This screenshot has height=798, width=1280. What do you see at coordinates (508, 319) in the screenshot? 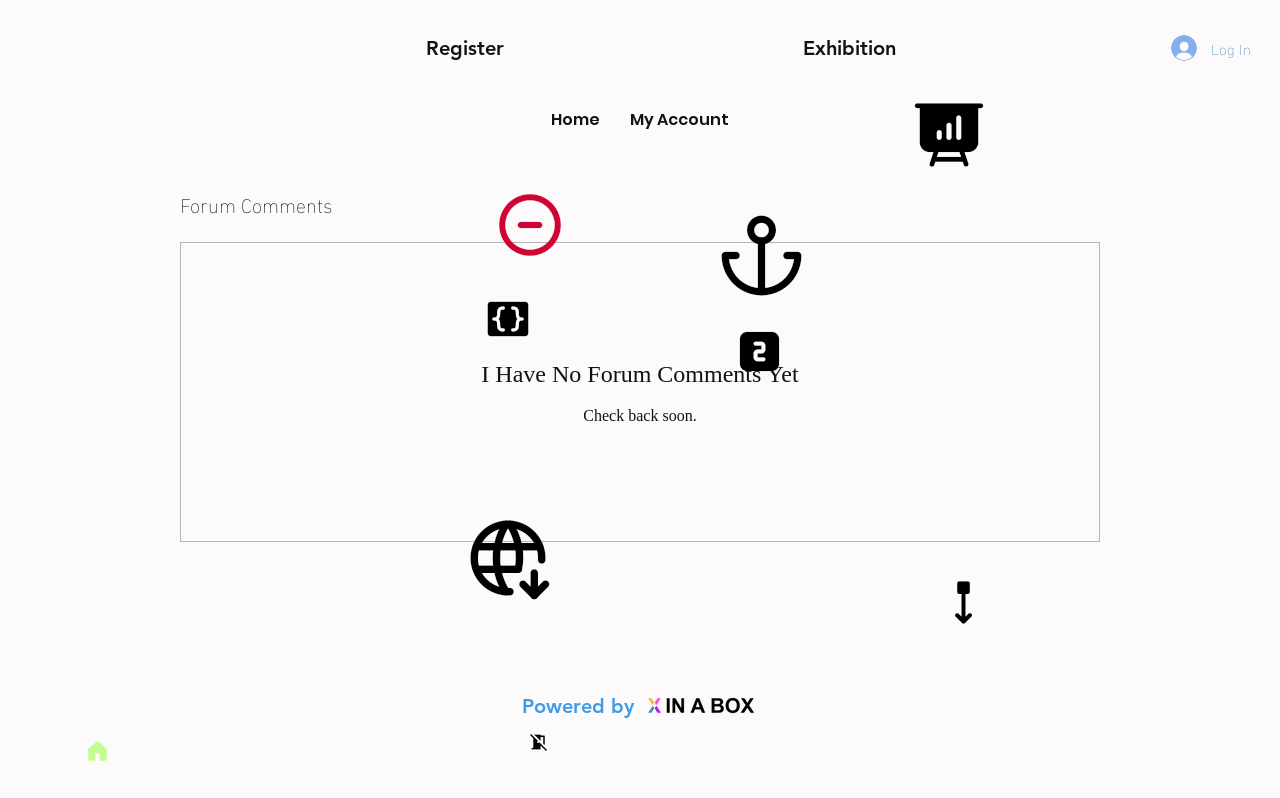
I see `access code editor or developer tools` at bounding box center [508, 319].